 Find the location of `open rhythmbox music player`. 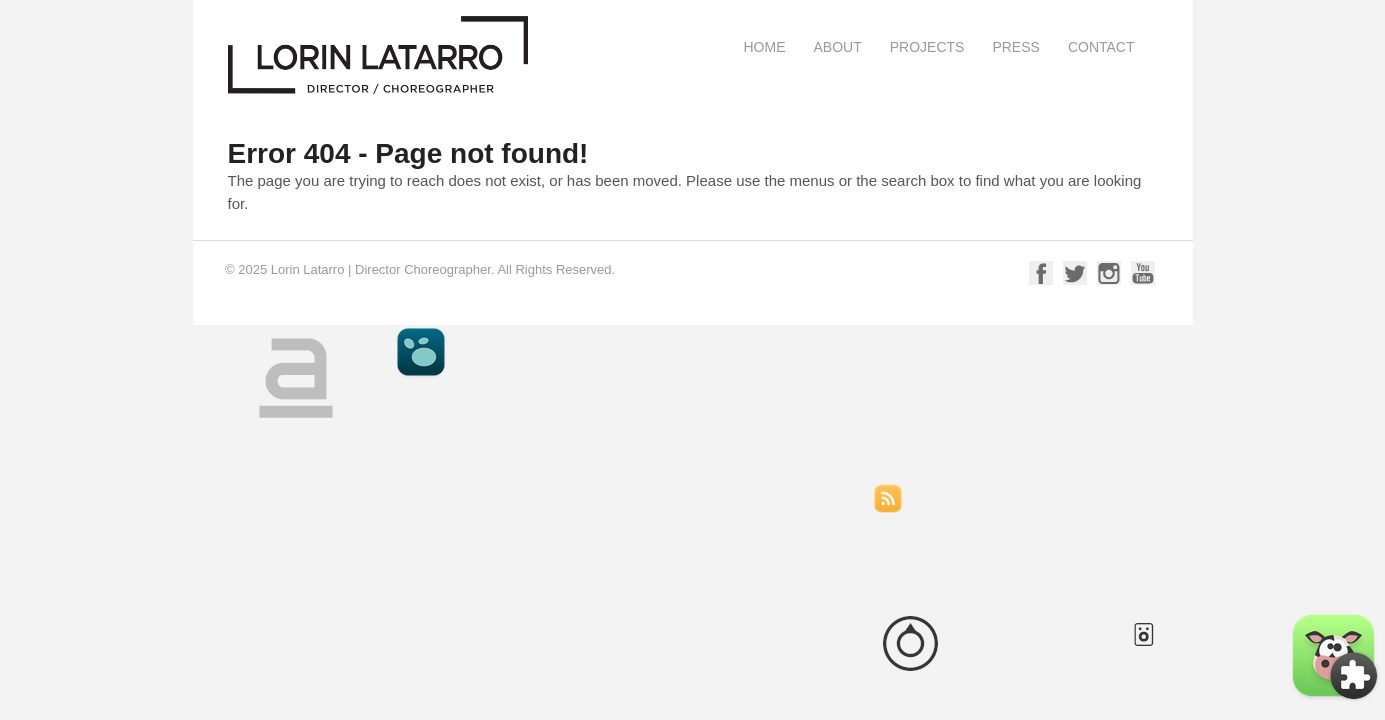

open rhythmbox music player is located at coordinates (1144, 634).